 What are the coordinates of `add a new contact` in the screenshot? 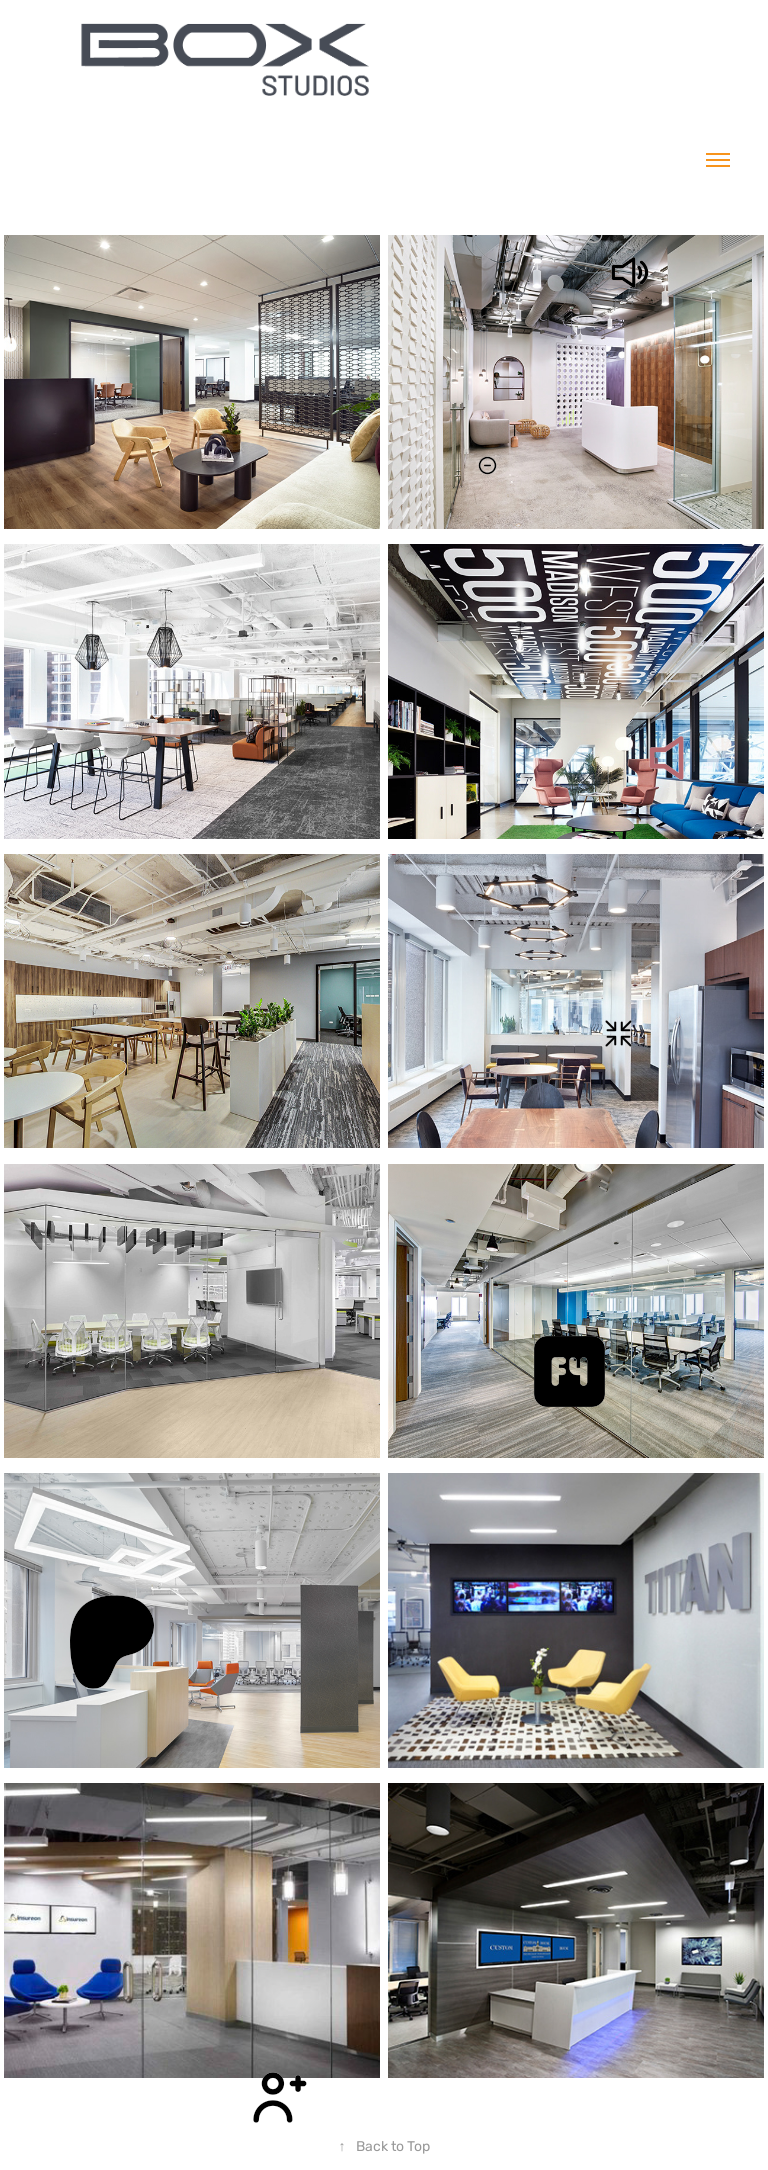 It's located at (278, 2097).